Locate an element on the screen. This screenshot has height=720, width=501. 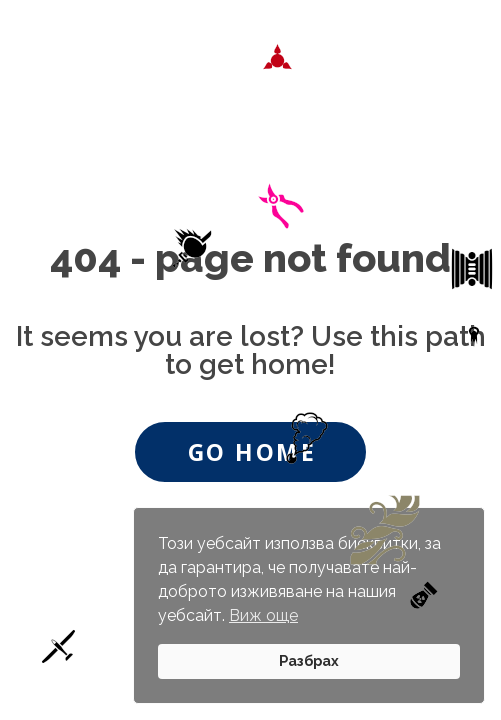
trigger an explosion or blast effect is located at coordinates (474, 337).